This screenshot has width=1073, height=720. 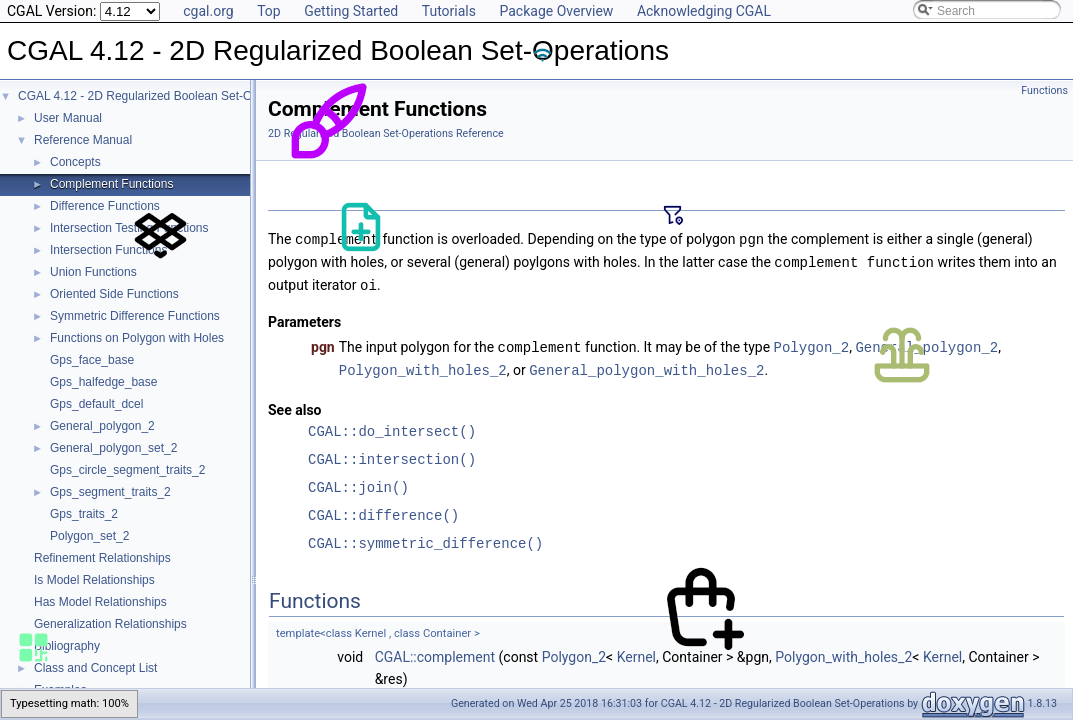 What do you see at coordinates (361, 227) in the screenshot?
I see `create a new file` at bounding box center [361, 227].